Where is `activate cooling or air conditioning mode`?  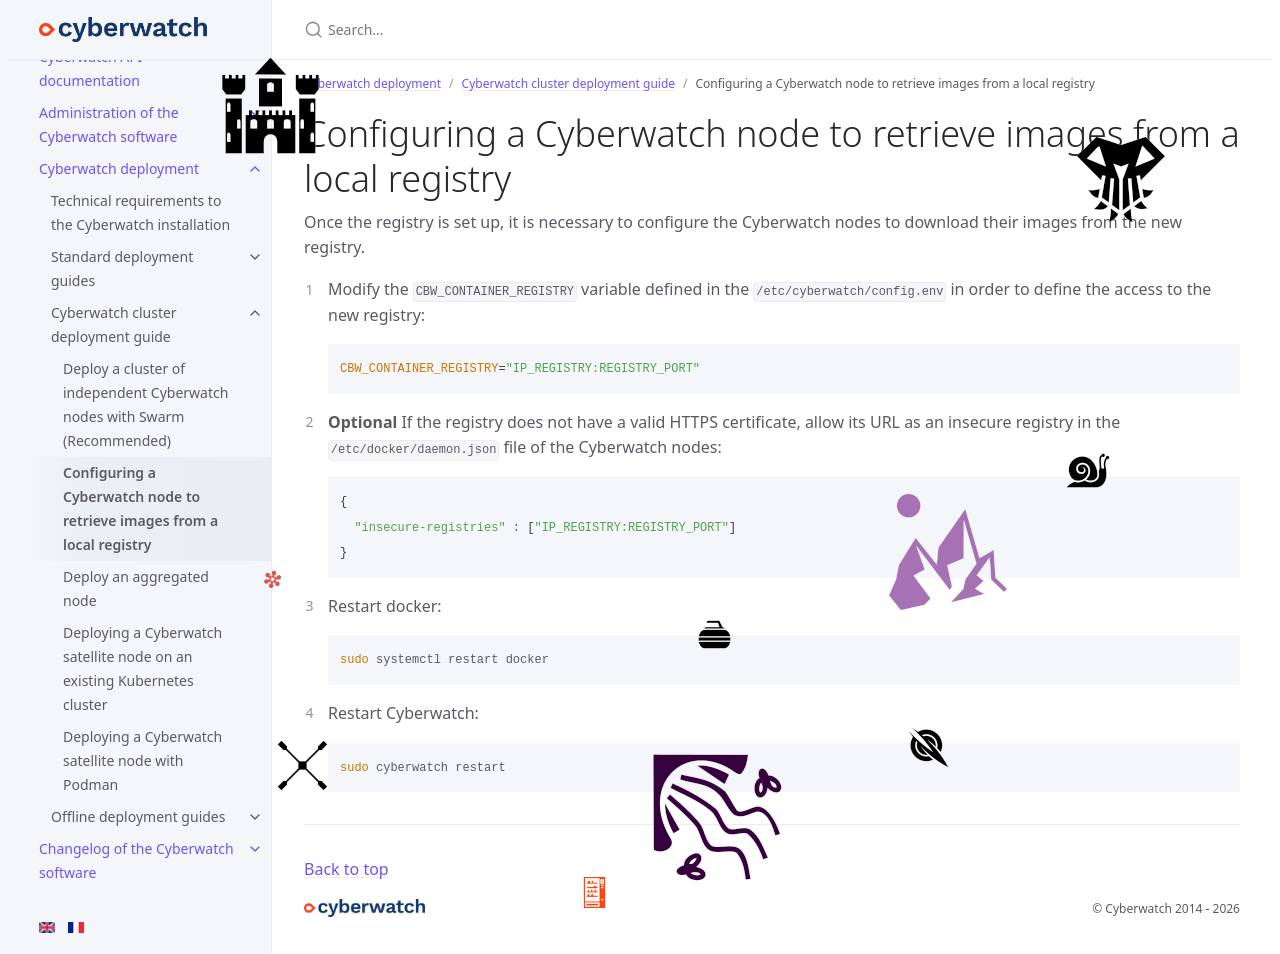 activate cooling or air conditioning mode is located at coordinates (272, 579).